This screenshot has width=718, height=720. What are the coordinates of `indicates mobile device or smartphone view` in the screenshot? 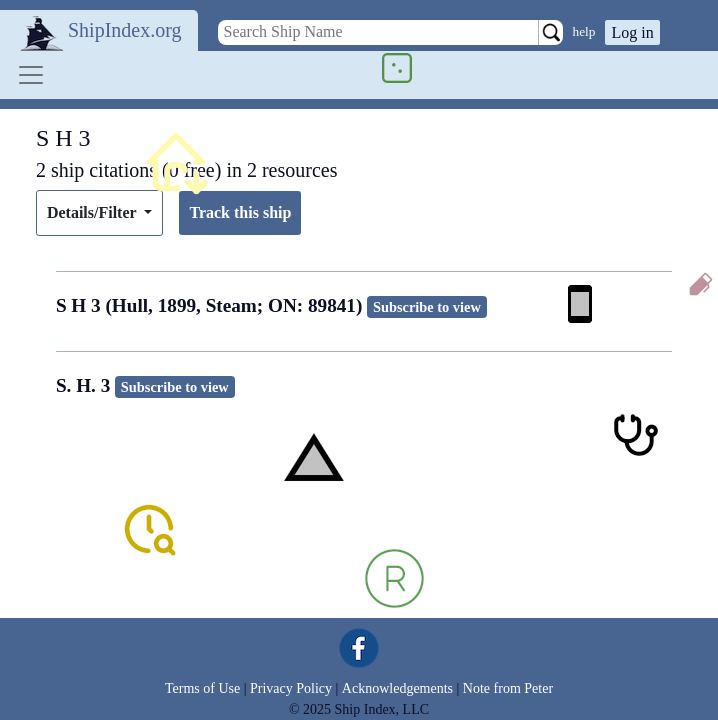 It's located at (580, 304).